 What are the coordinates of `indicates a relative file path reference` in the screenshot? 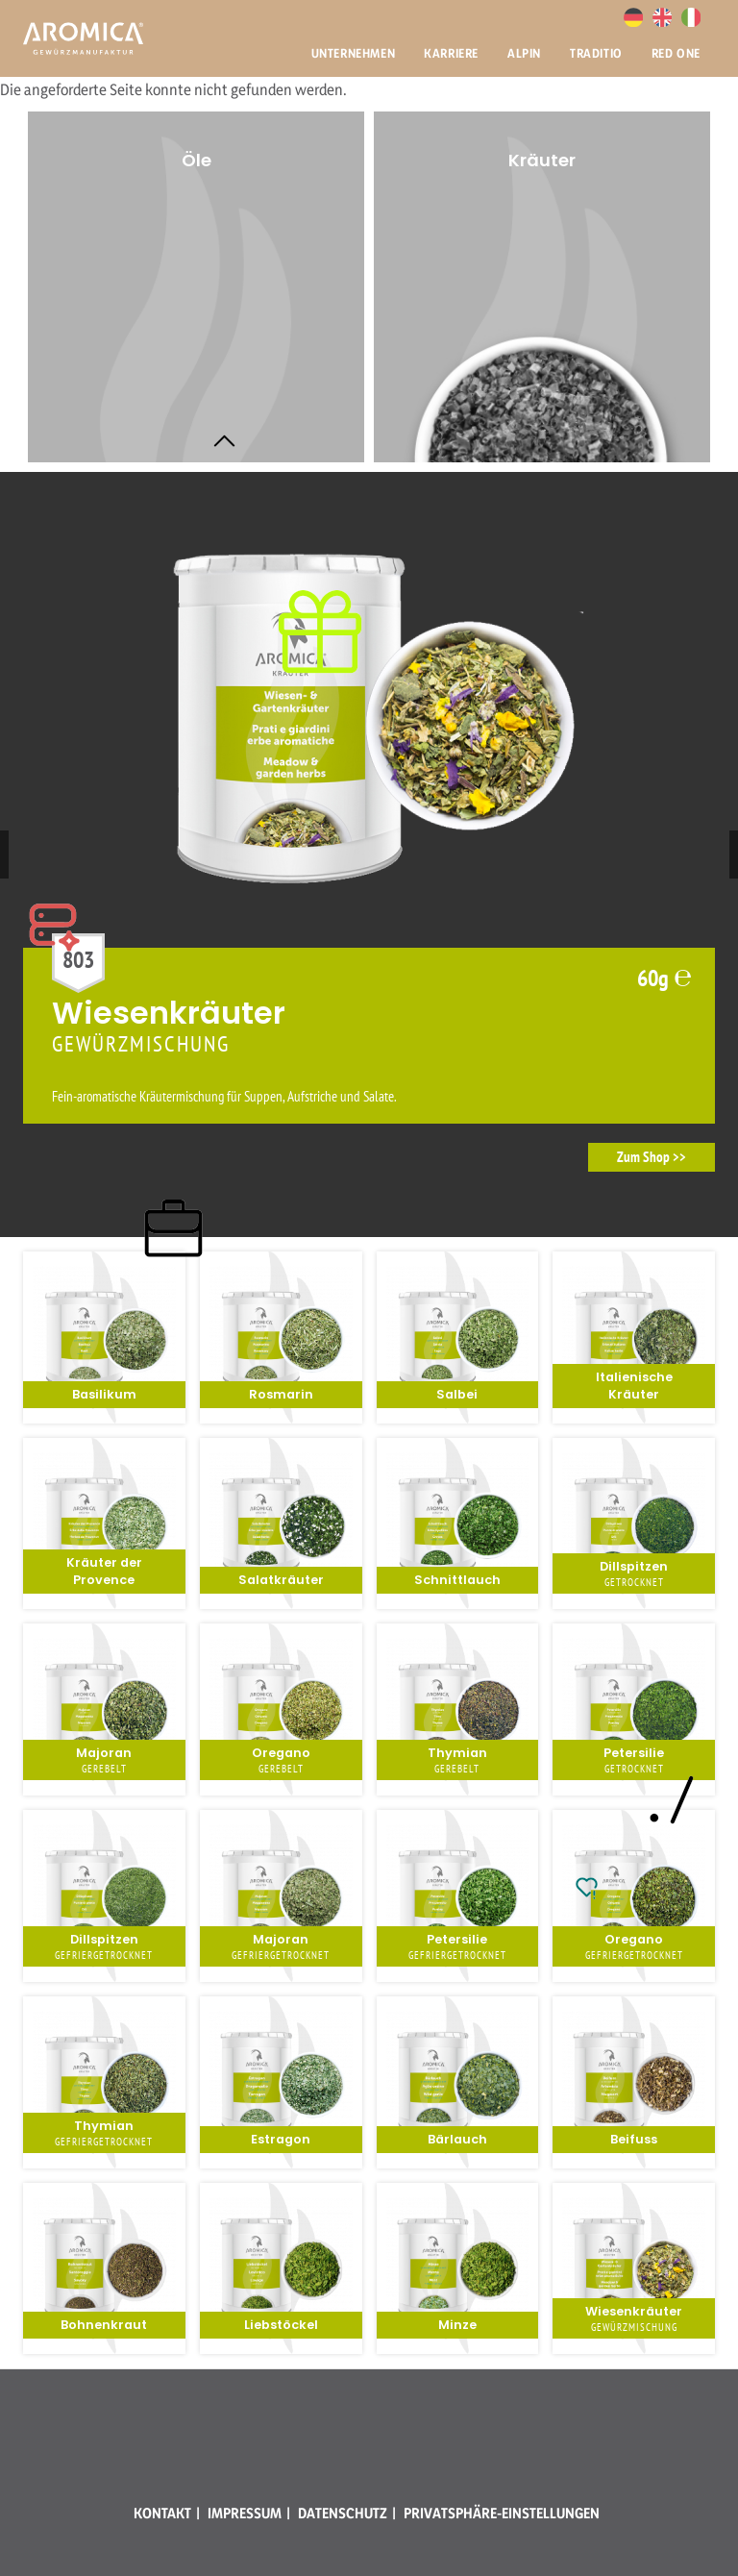 It's located at (672, 1799).